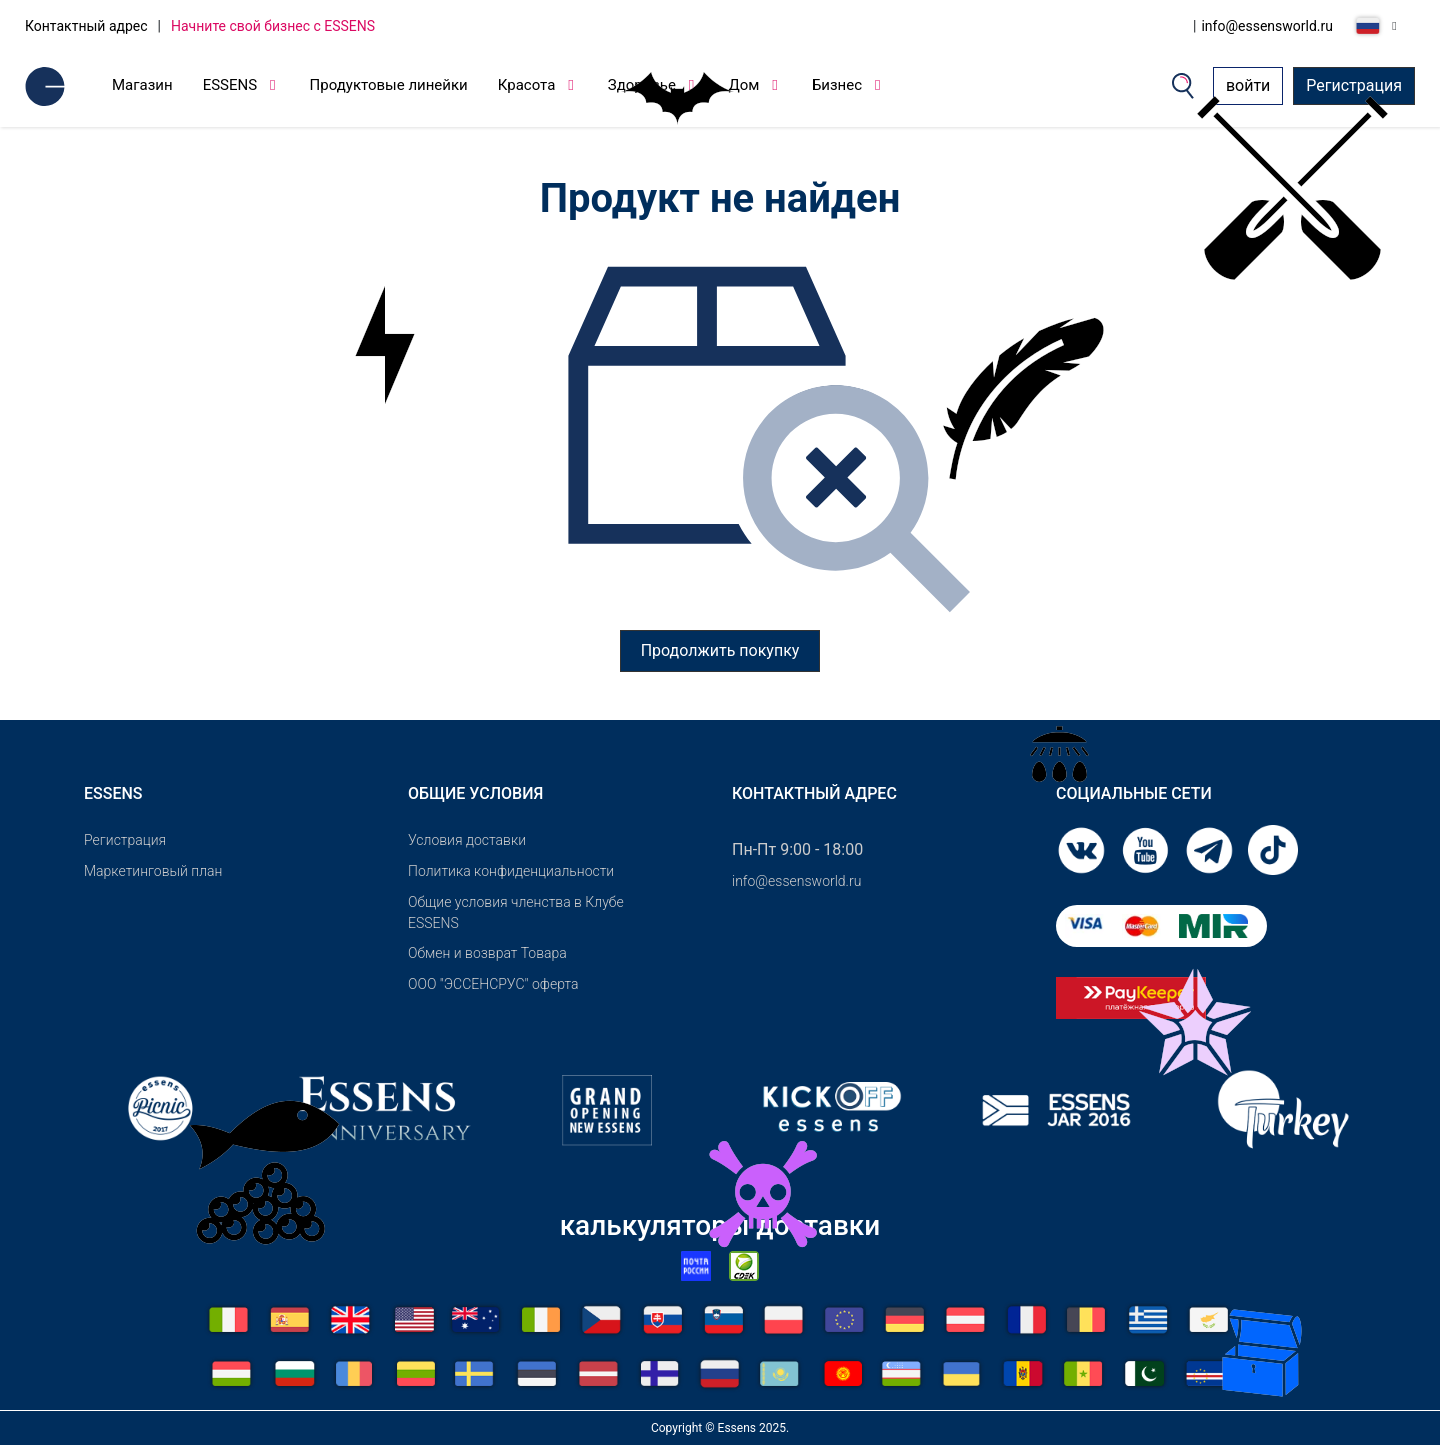  Describe the element at coordinates (1195, 1022) in the screenshot. I see `staryu pokémon icon from a game interface` at that location.